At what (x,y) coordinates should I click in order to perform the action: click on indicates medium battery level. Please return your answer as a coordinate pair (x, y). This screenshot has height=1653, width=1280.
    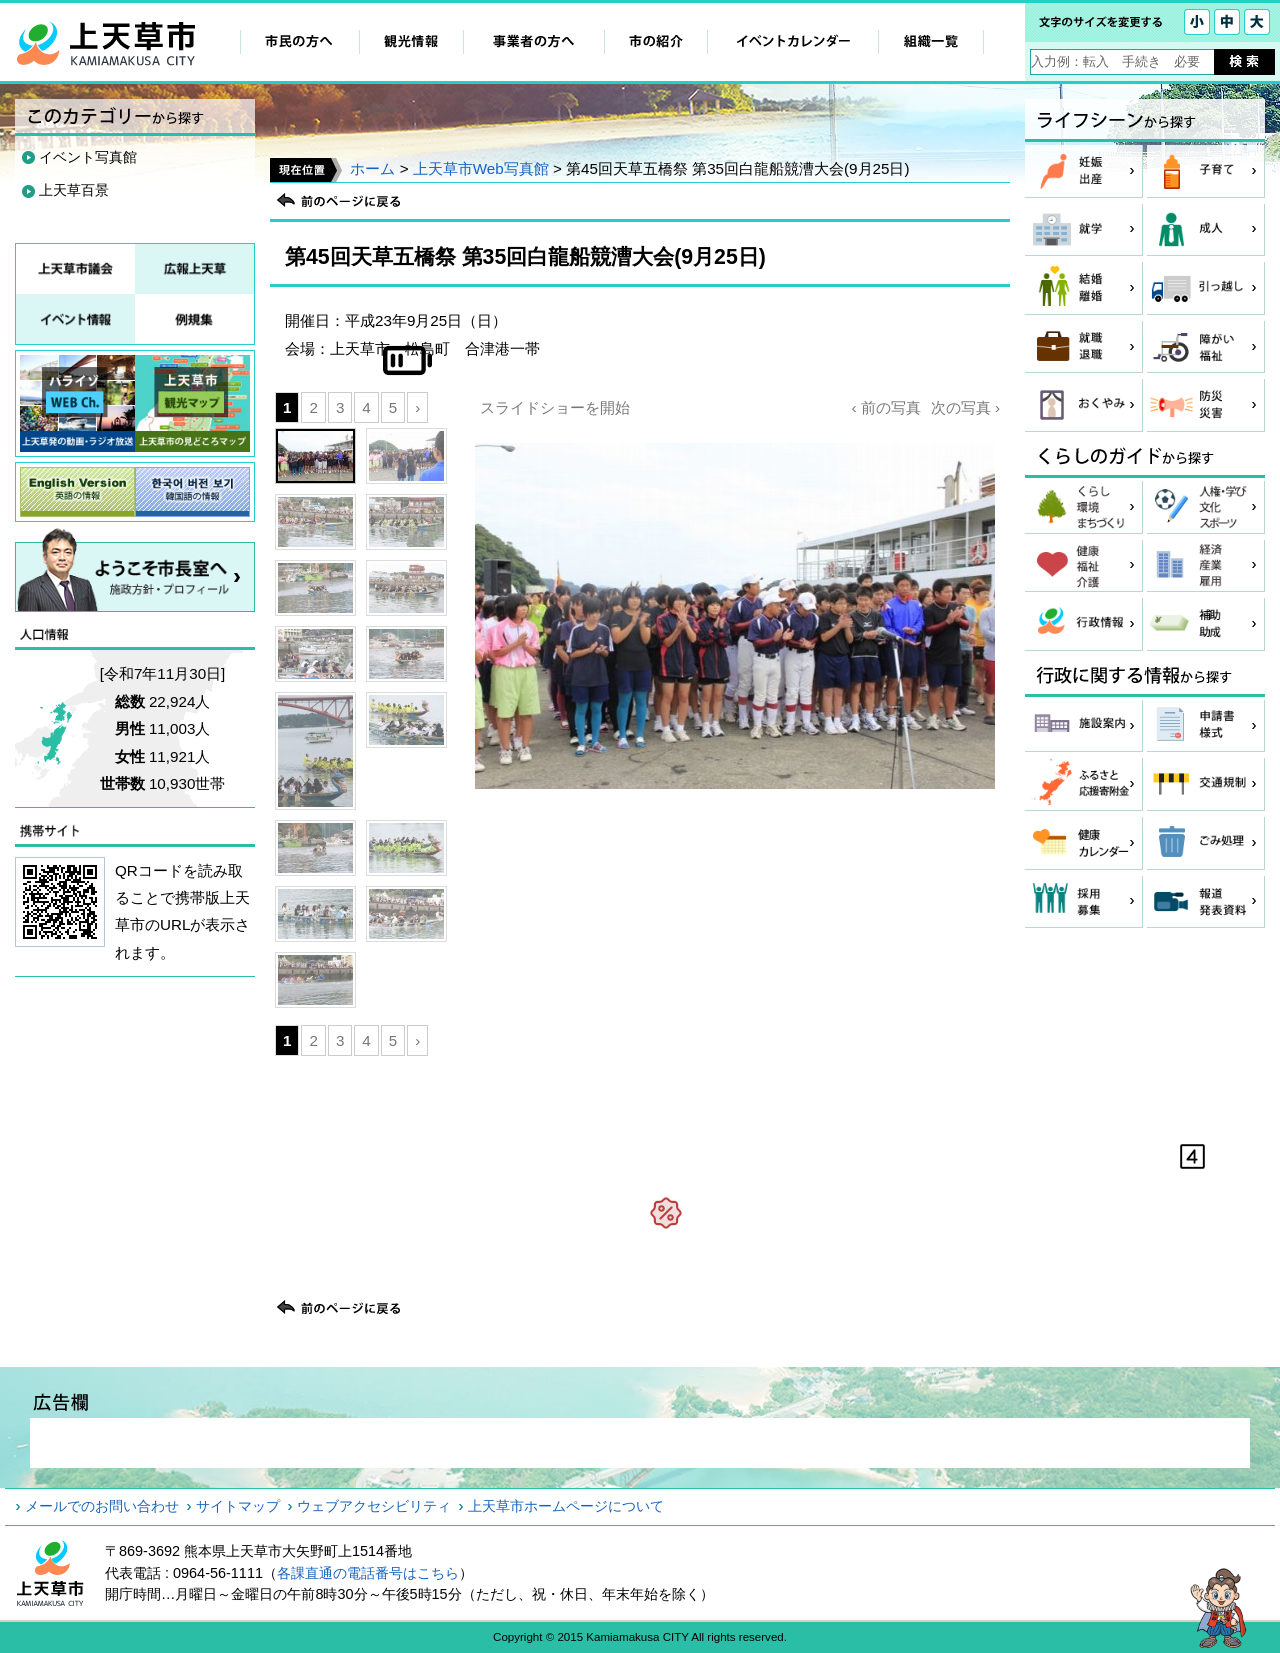
    Looking at the image, I should click on (407, 360).